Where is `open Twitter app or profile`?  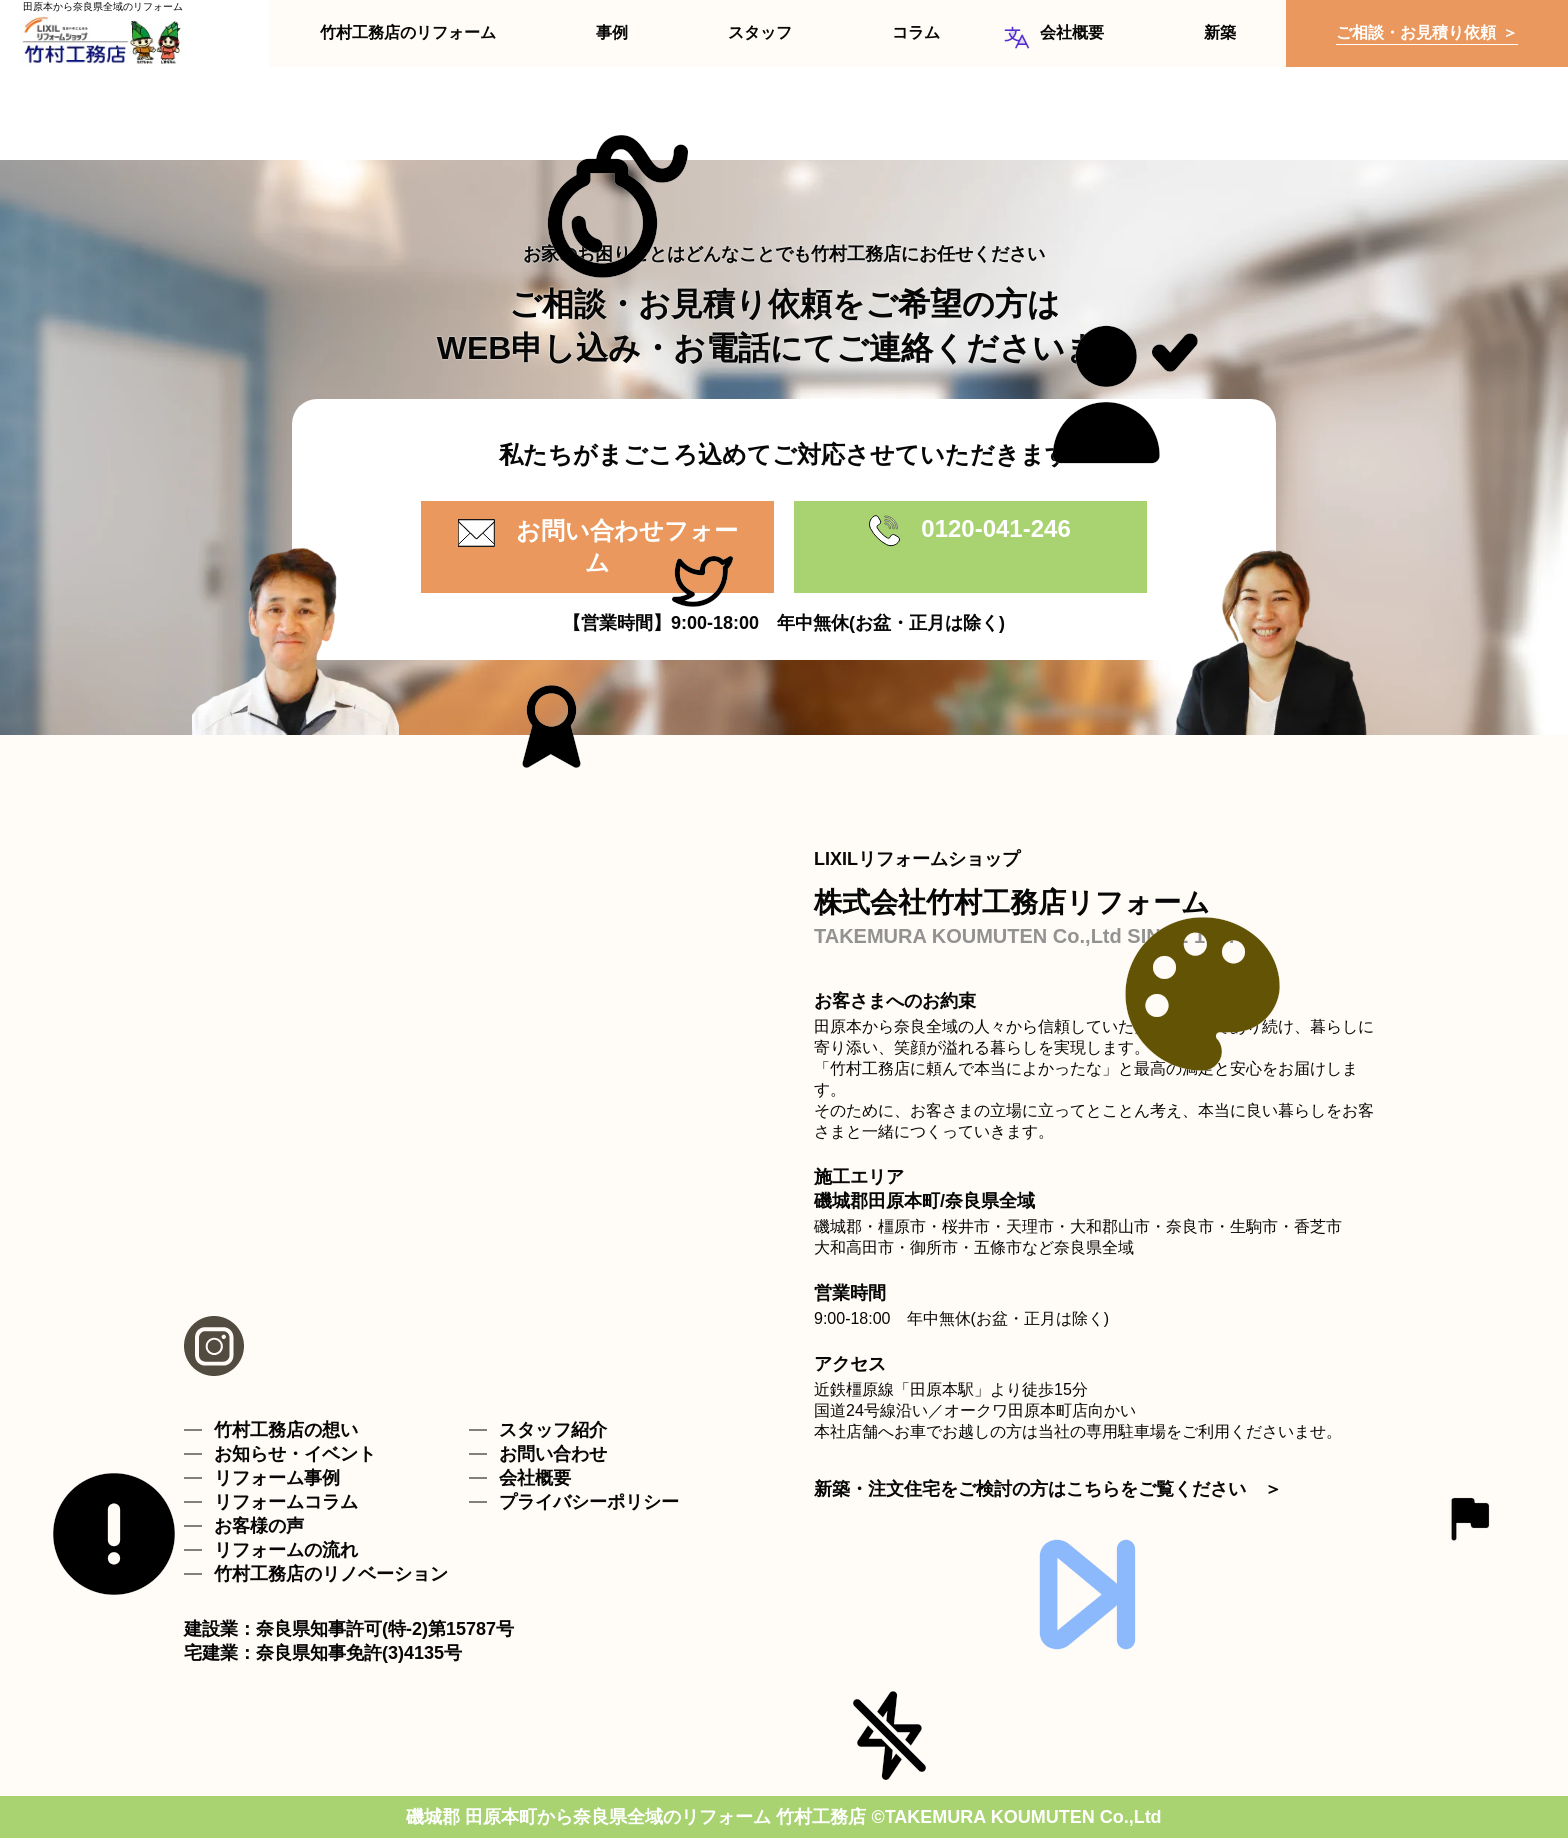 open Twitter app or profile is located at coordinates (702, 581).